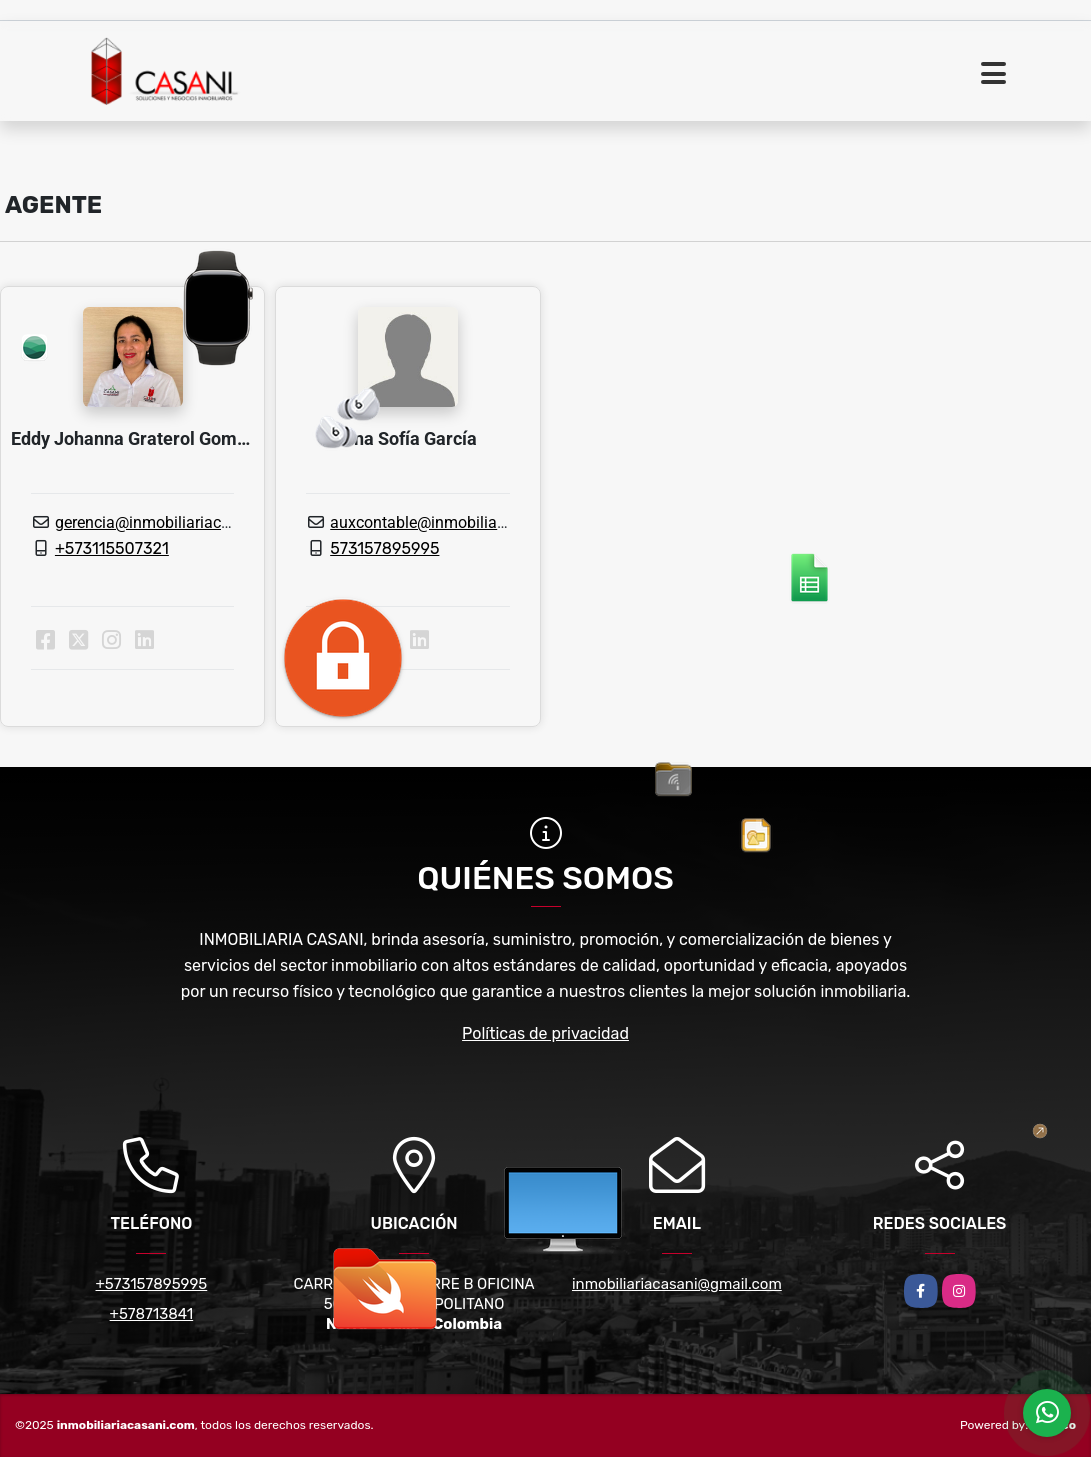 The height and width of the screenshot is (1457, 1091). I want to click on folder containing swift programming projects, so click(384, 1291).